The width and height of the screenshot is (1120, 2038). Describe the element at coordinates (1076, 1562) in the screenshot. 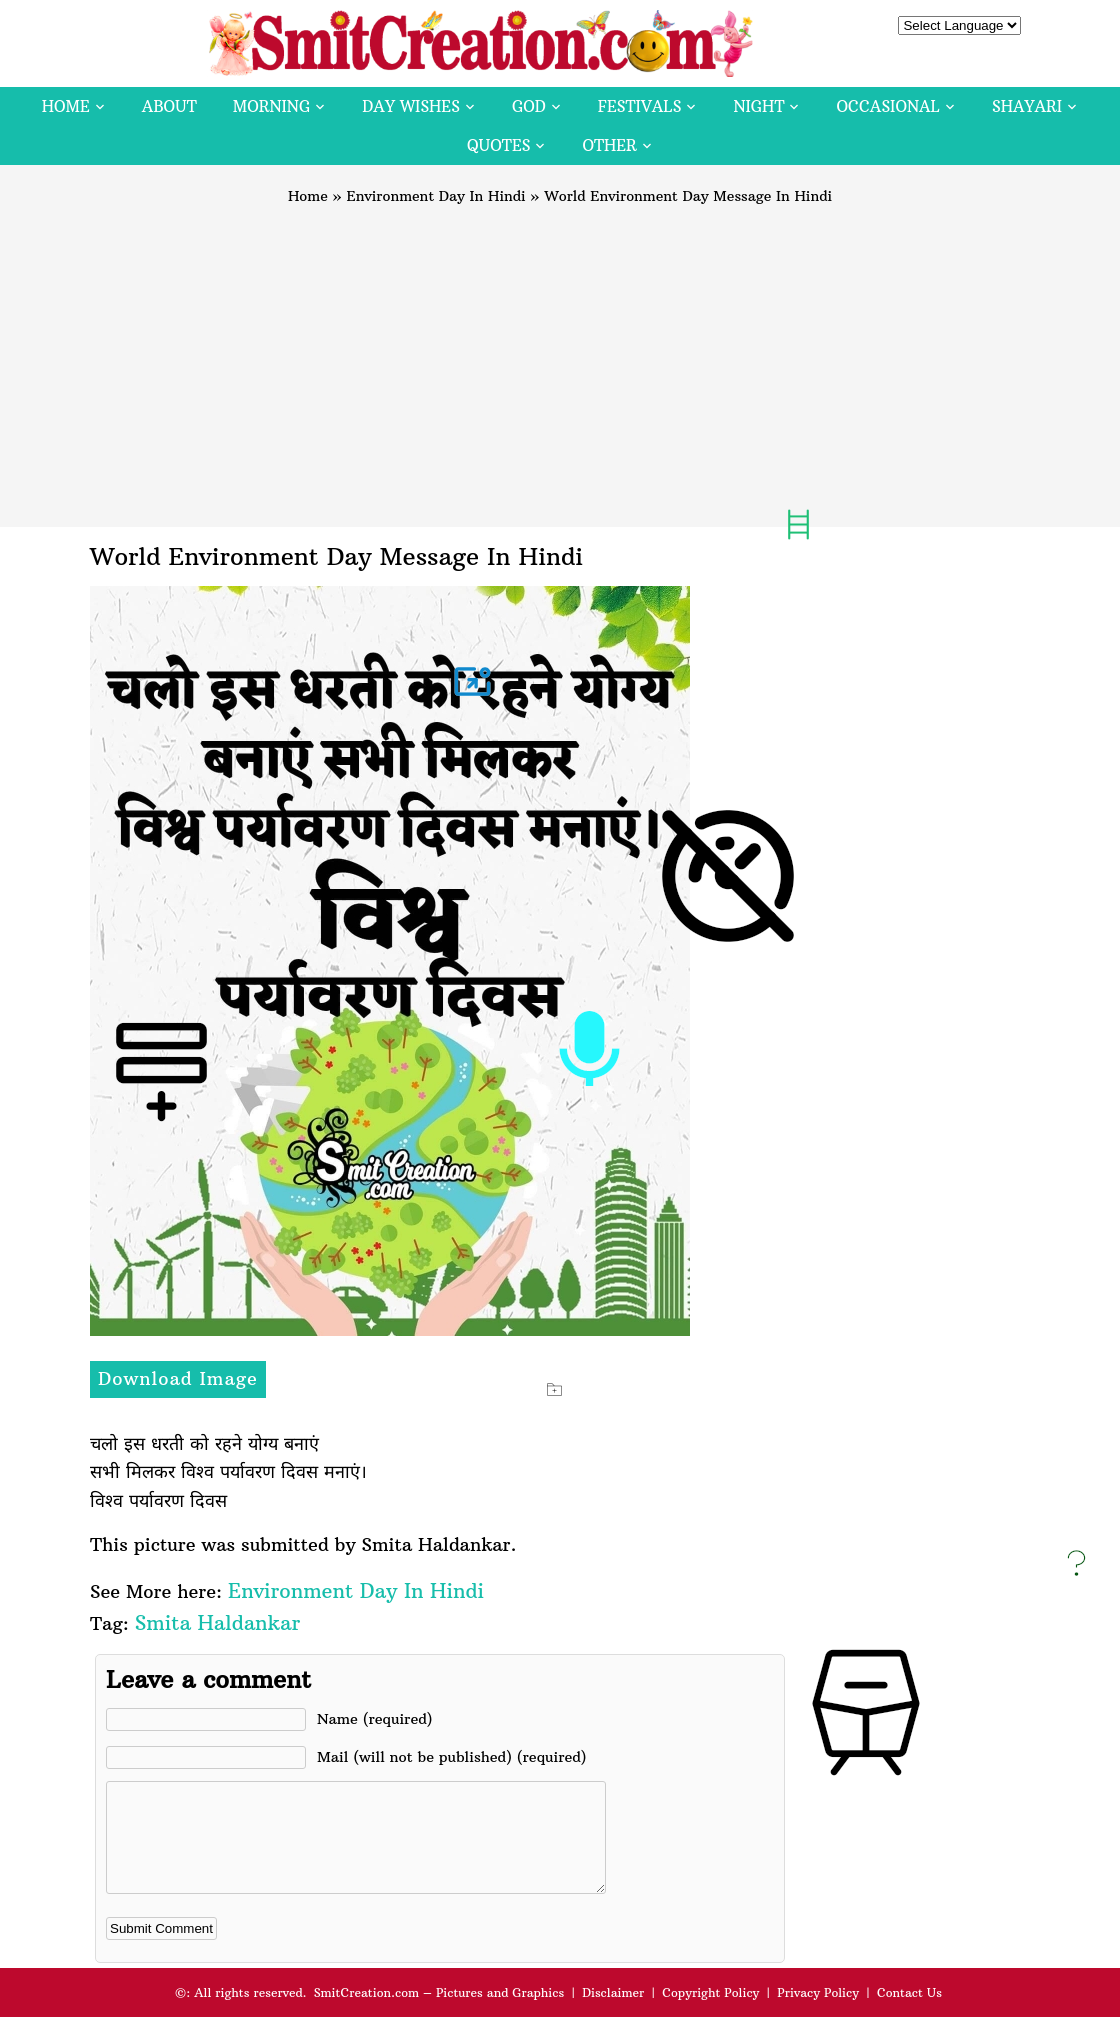

I see `access help or support information` at that location.